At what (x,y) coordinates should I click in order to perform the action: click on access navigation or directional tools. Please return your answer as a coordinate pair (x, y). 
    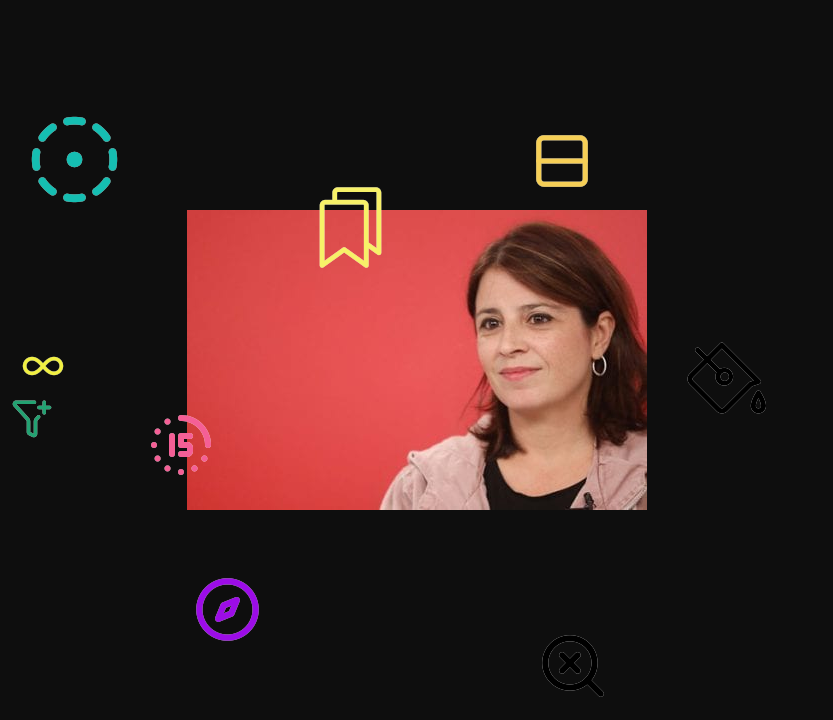
    Looking at the image, I should click on (227, 609).